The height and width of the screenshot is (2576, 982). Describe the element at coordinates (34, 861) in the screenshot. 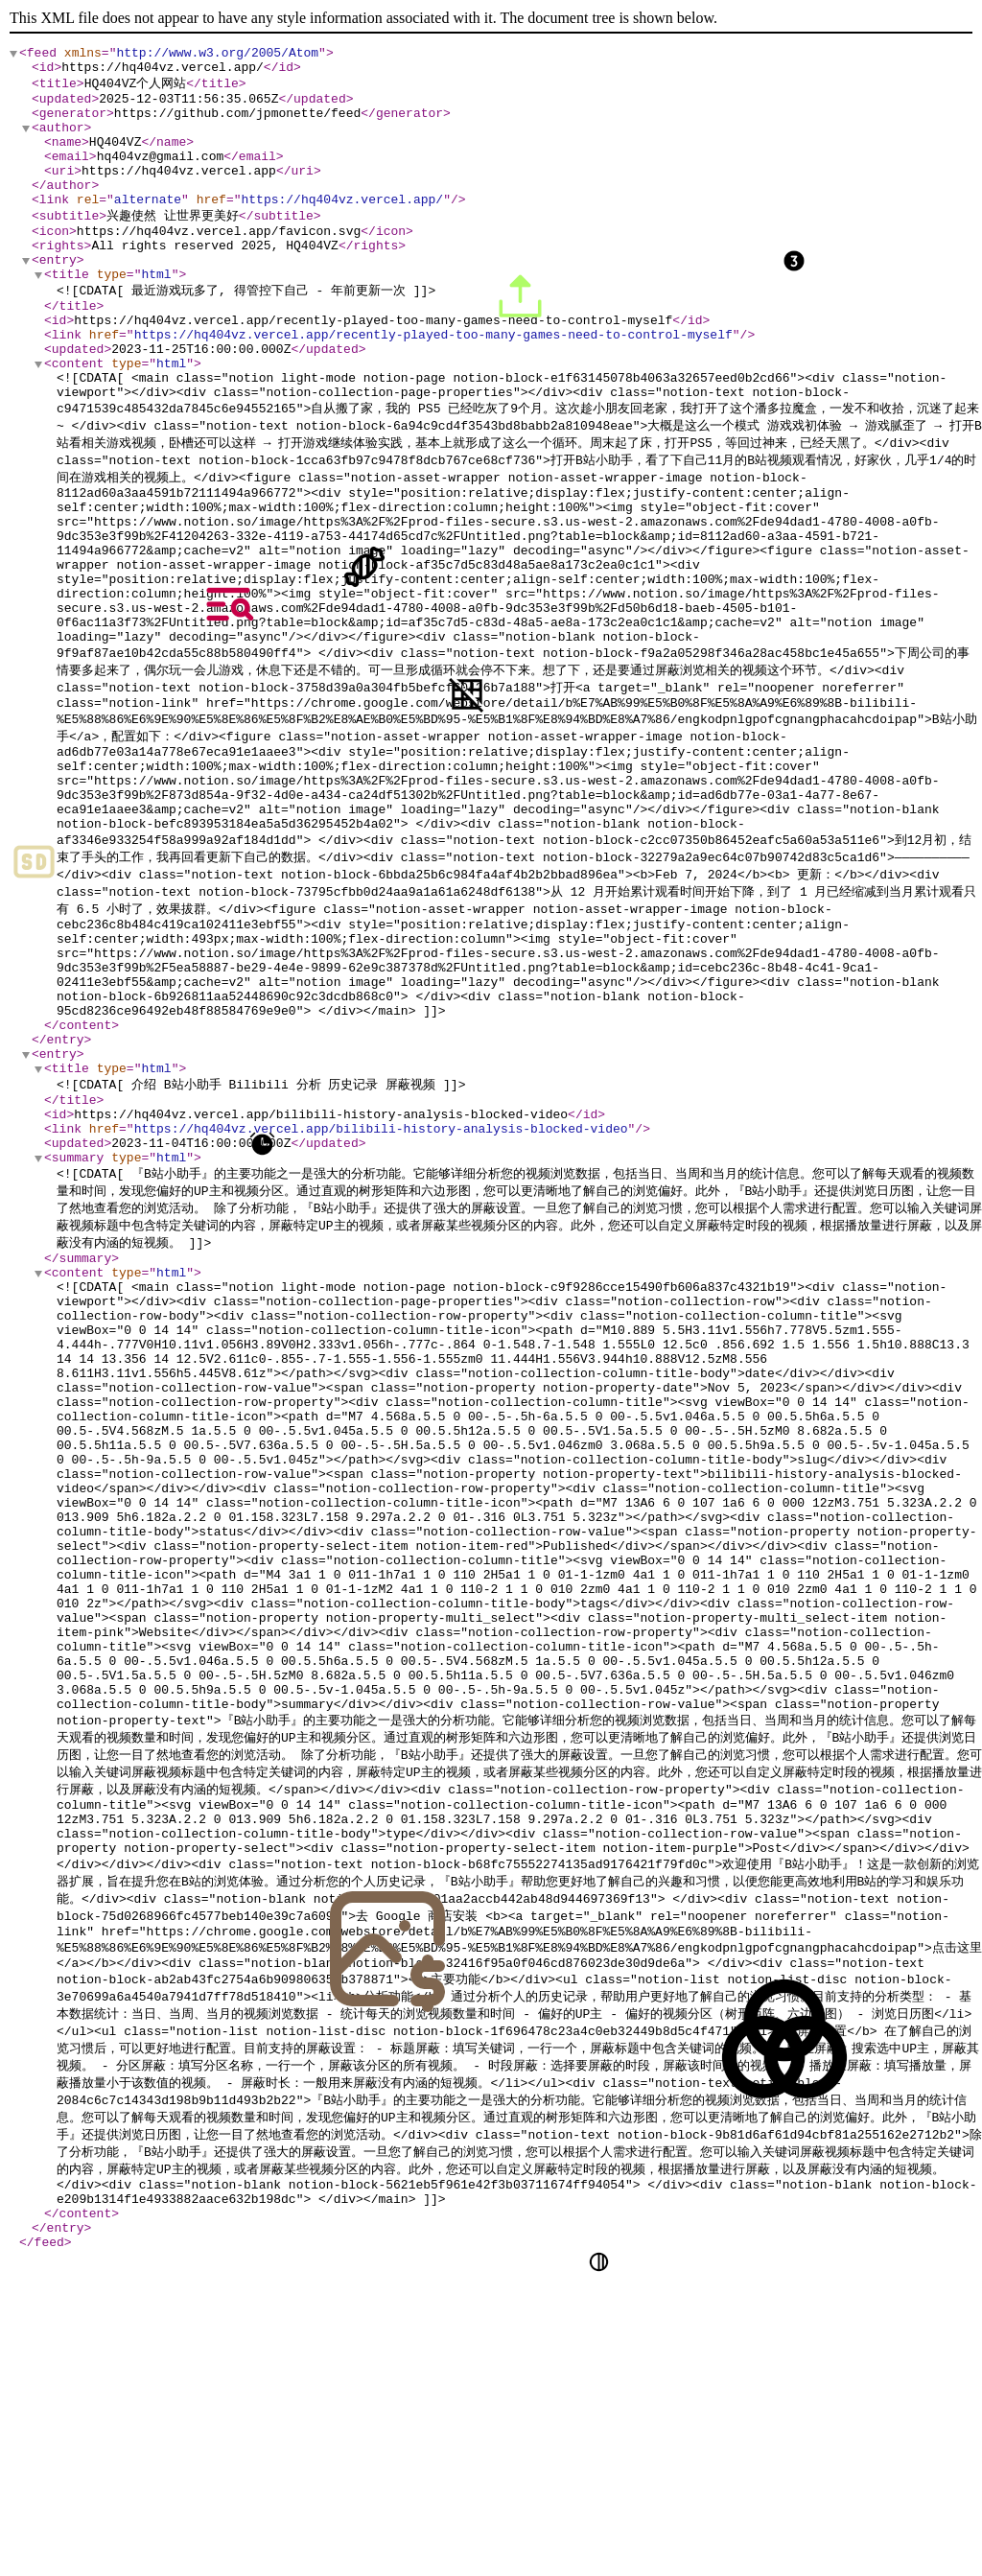

I see `indicates standard definition video quality` at that location.